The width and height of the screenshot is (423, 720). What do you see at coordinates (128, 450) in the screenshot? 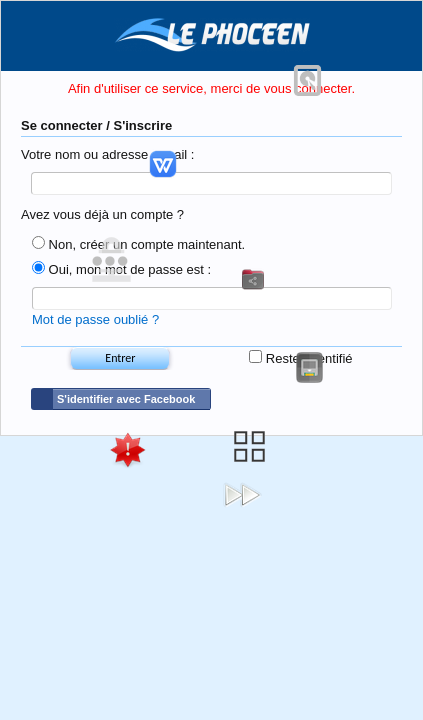
I see `indicates a critical software update is available` at bounding box center [128, 450].